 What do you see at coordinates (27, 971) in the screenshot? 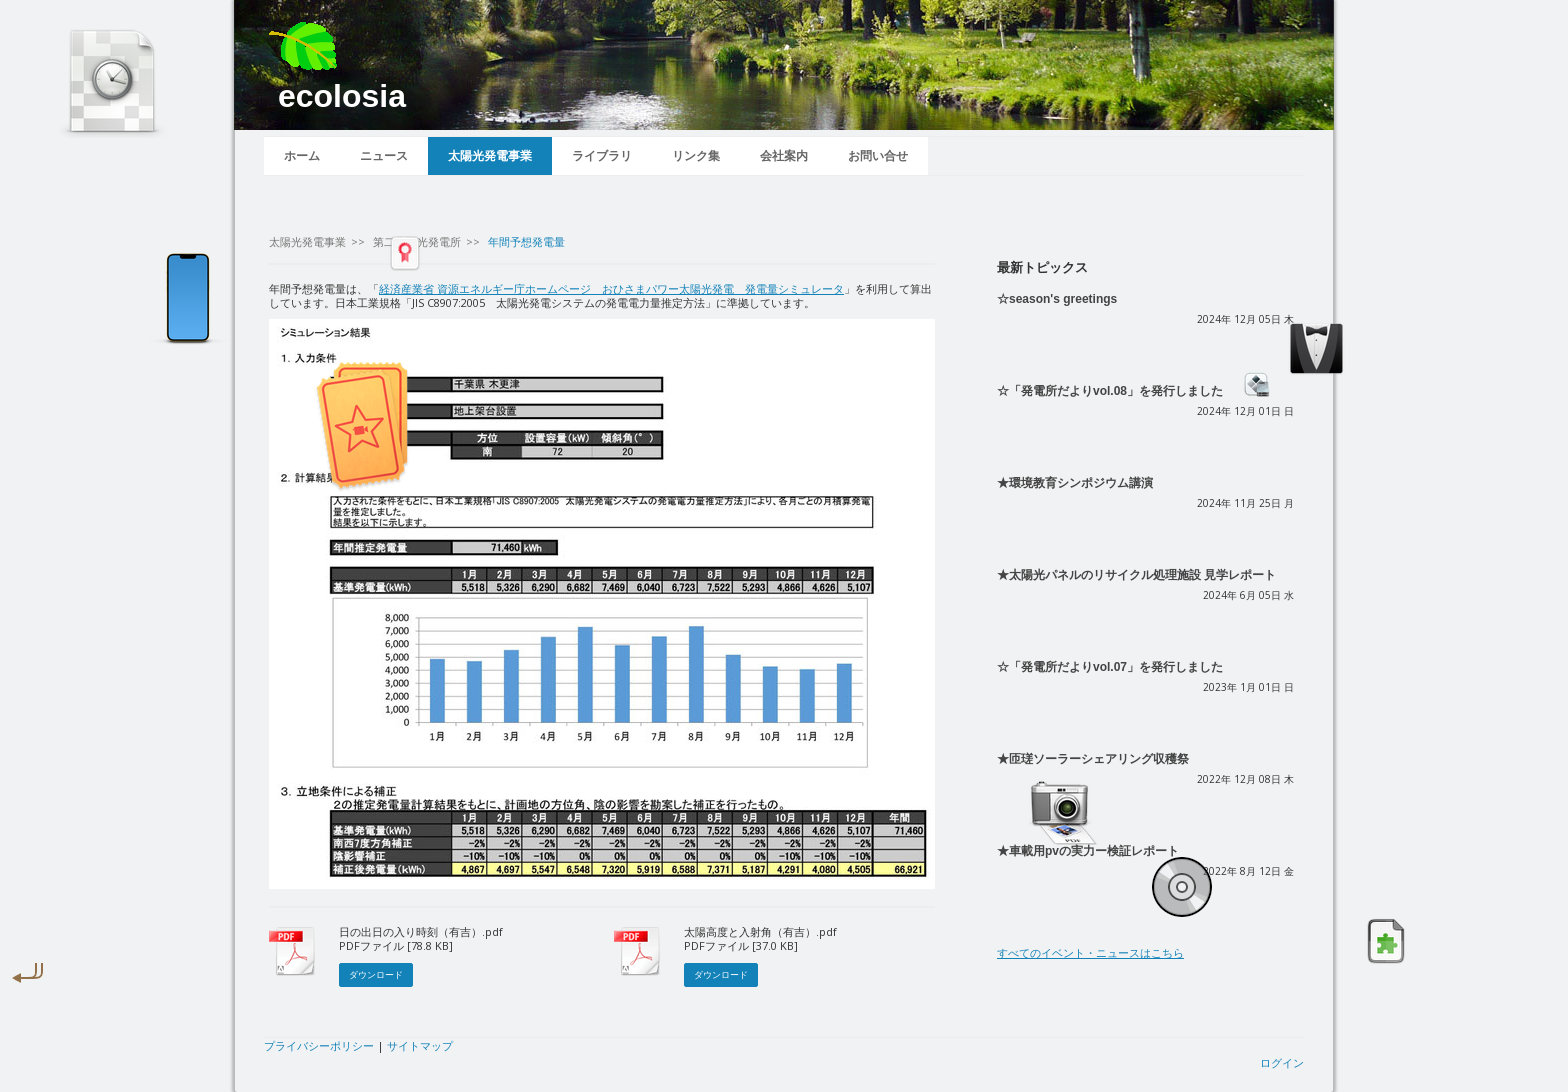
I see `reply to all recipients of an email` at bounding box center [27, 971].